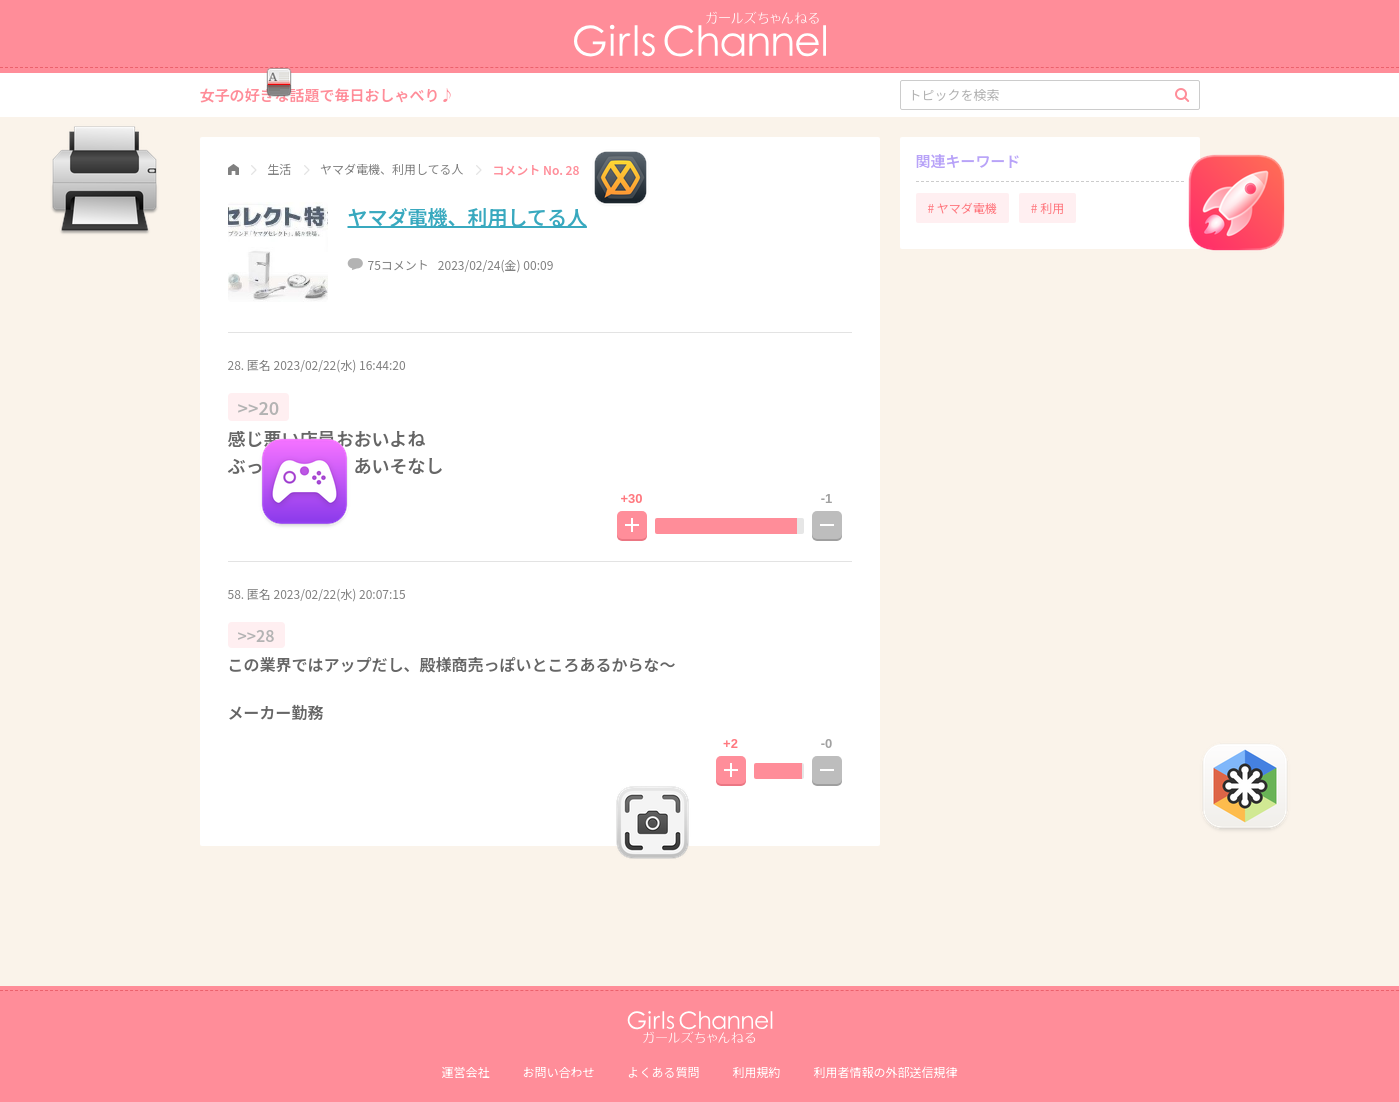 Image resolution: width=1399 pixels, height=1102 pixels. What do you see at coordinates (1236, 202) in the screenshot?
I see `launch the games app` at bounding box center [1236, 202].